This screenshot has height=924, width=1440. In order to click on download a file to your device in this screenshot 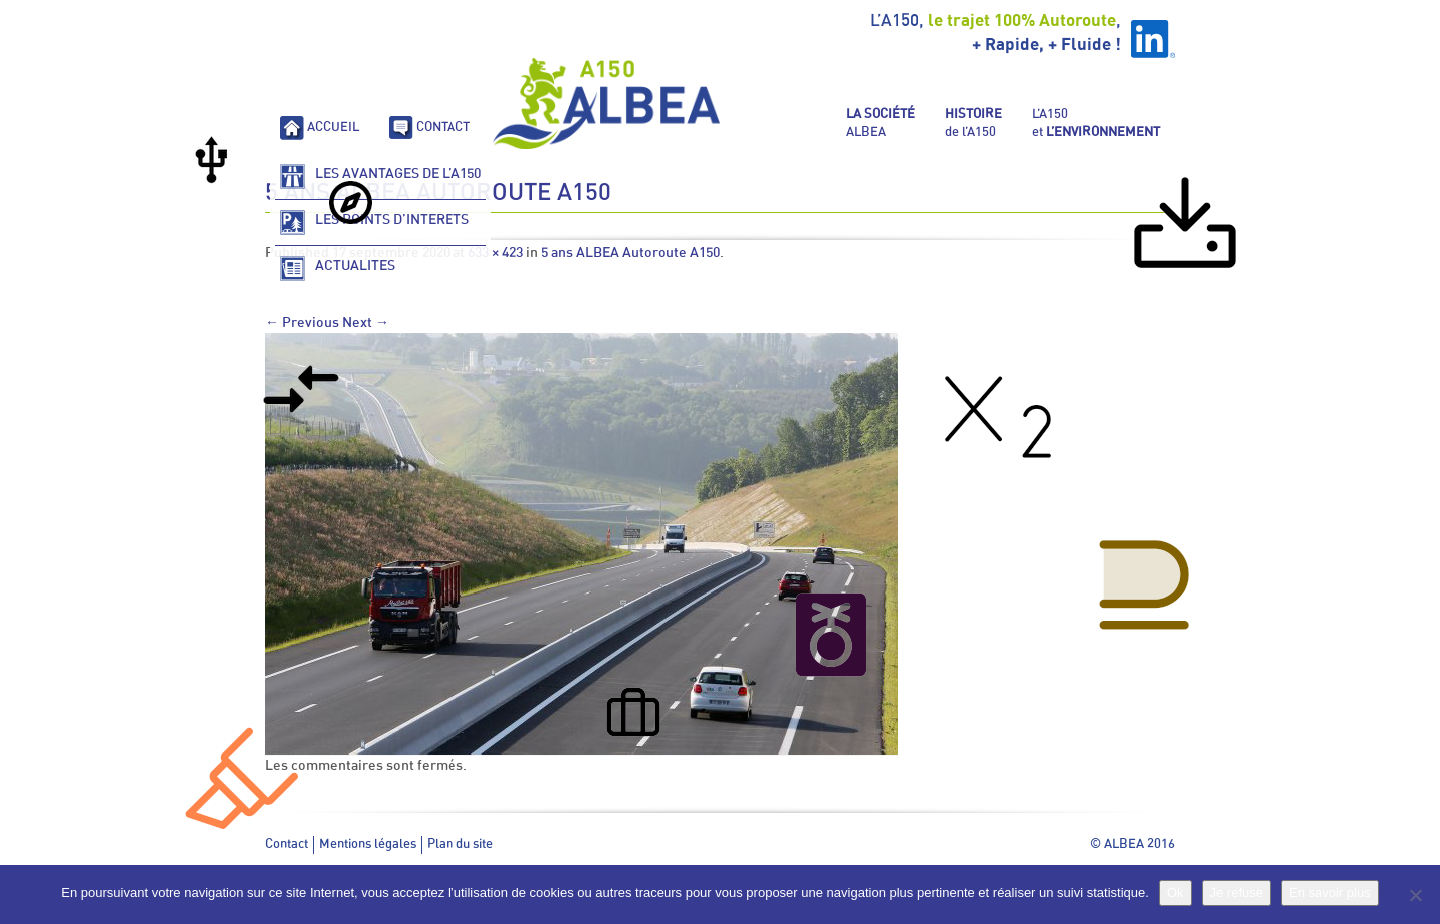, I will do `click(1185, 228)`.